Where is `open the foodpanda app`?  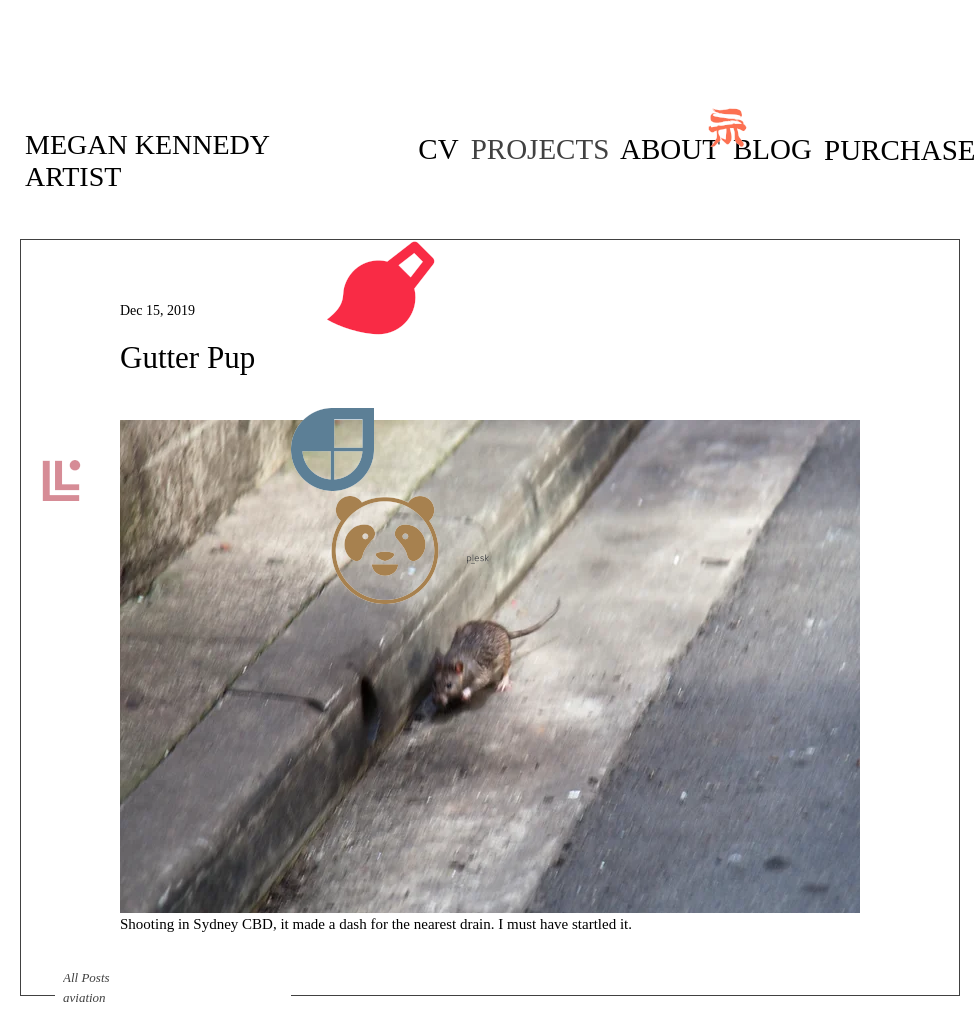
open the foodpanda app is located at coordinates (385, 550).